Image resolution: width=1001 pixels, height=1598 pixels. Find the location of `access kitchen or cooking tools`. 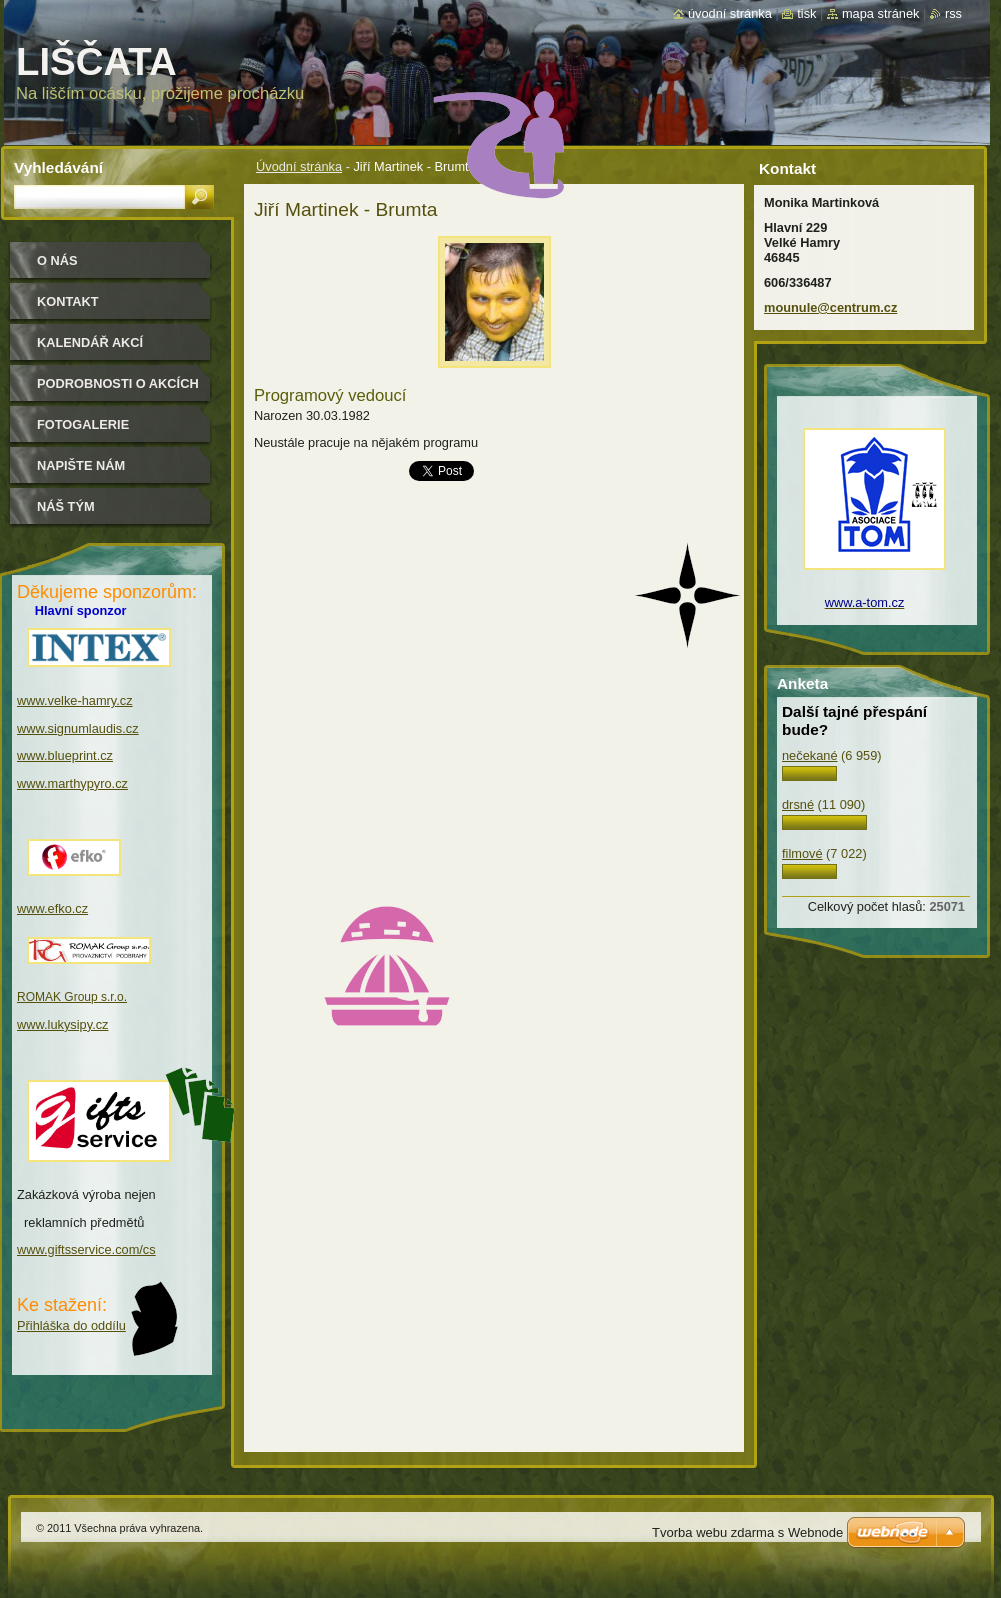

access kitchen or cooking tools is located at coordinates (387, 966).